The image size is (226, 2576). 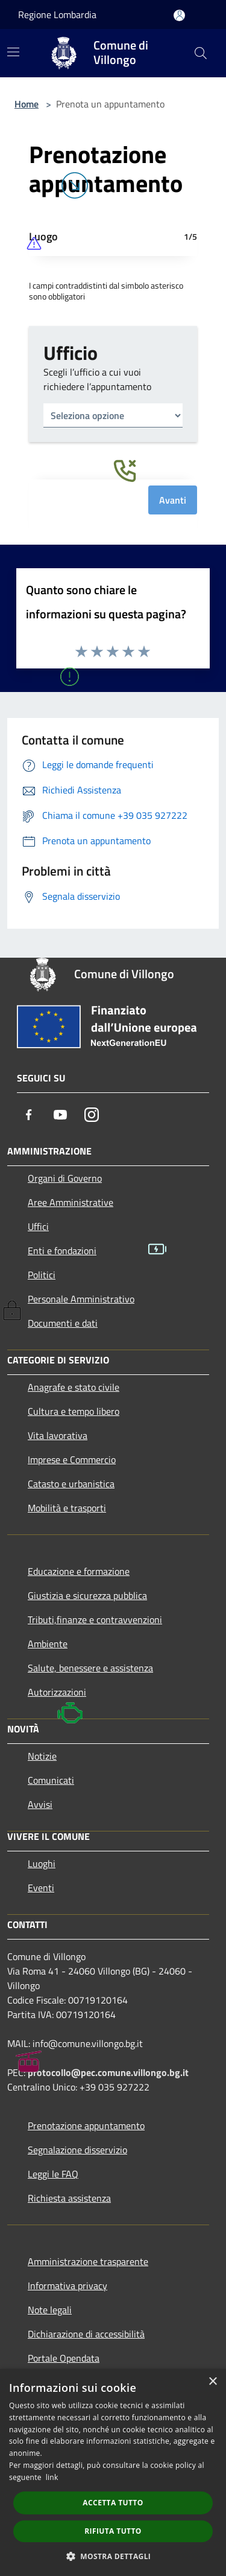 What do you see at coordinates (34, 243) in the screenshot?
I see `indicates a warning or caution state` at bounding box center [34, 243].